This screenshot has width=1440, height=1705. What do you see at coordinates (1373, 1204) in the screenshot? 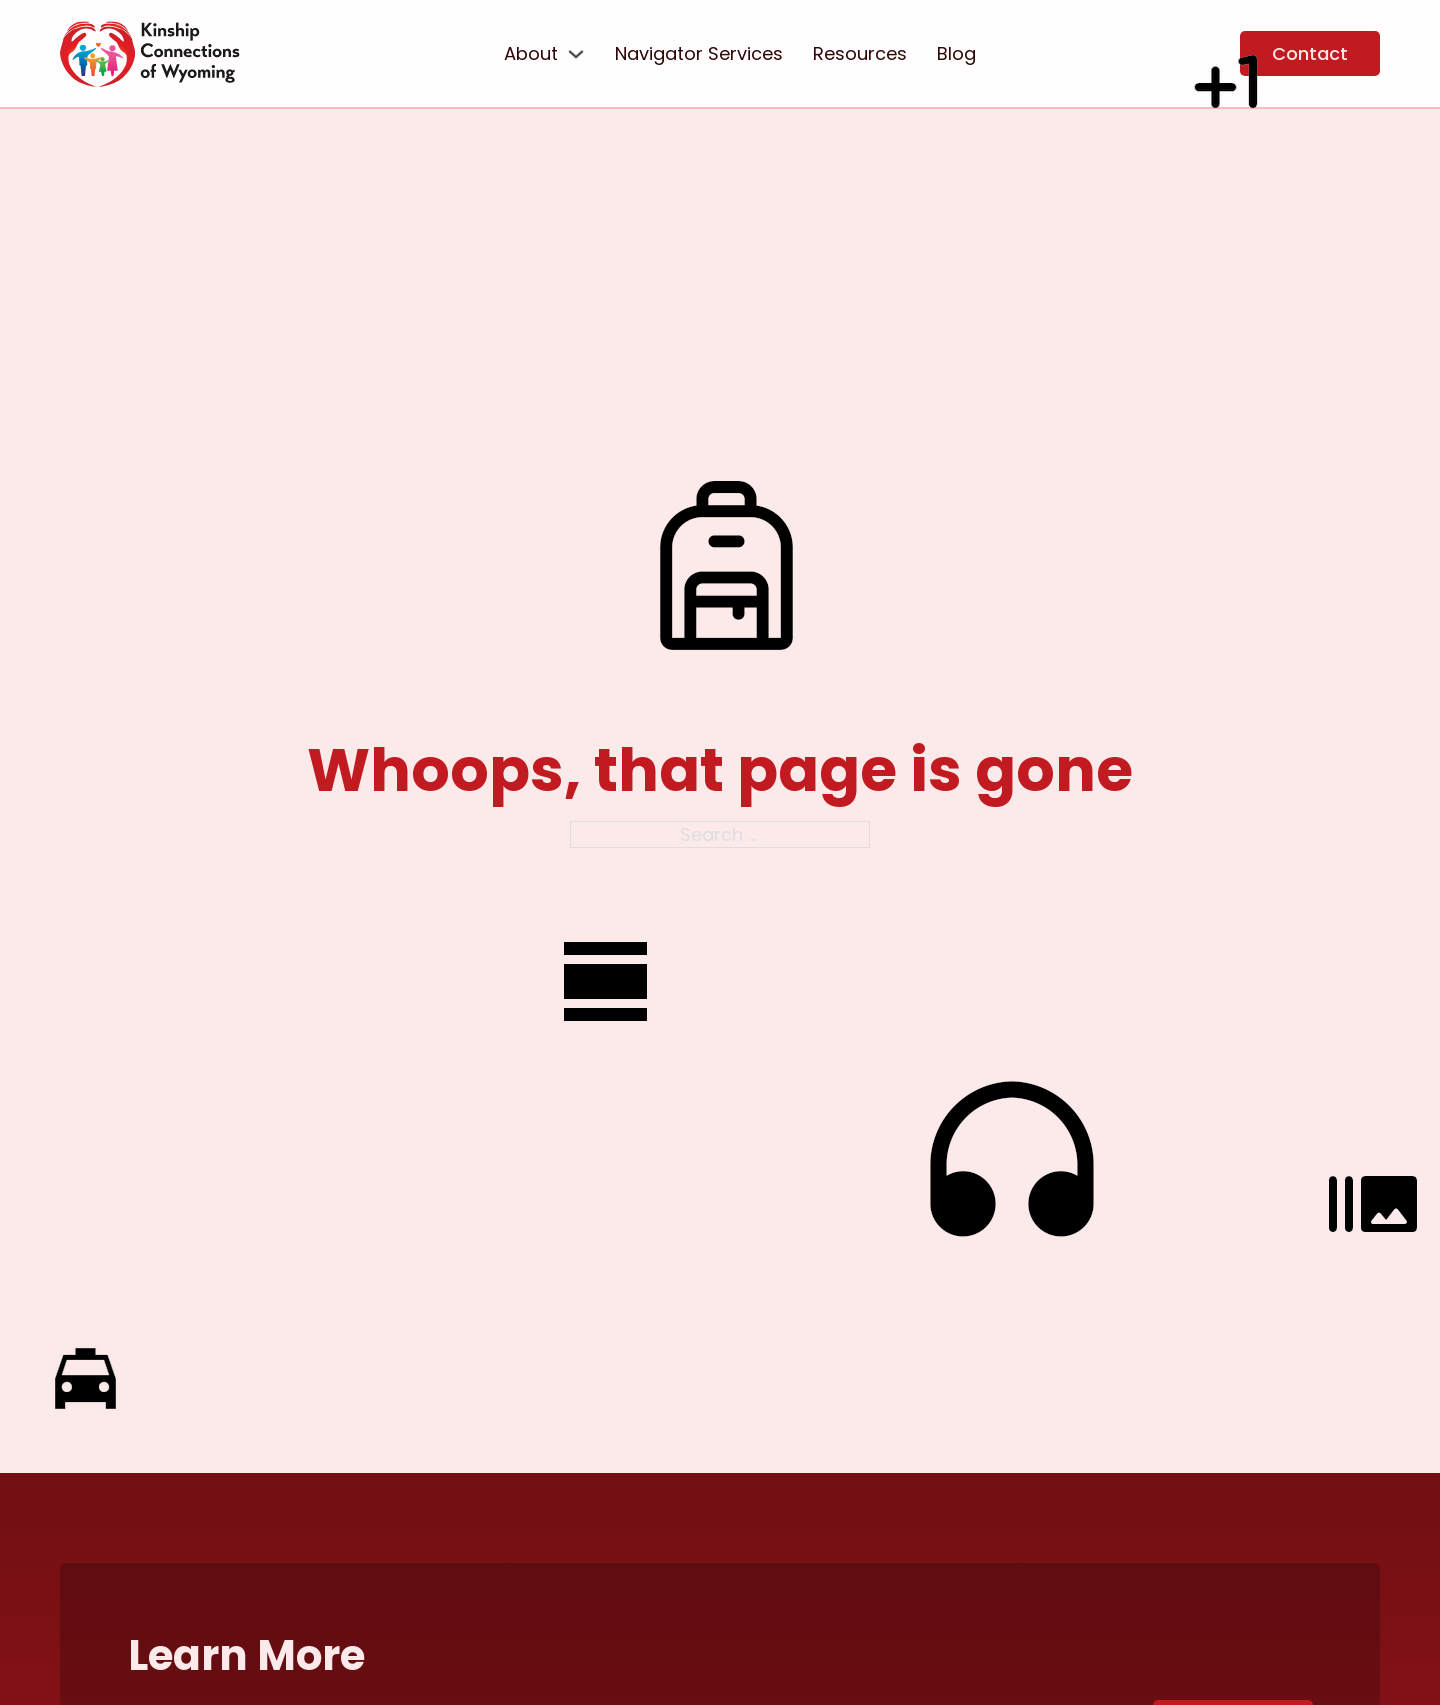
I see `enable burst mode for rapid photo capture` at bounding box center [1373, 1204].